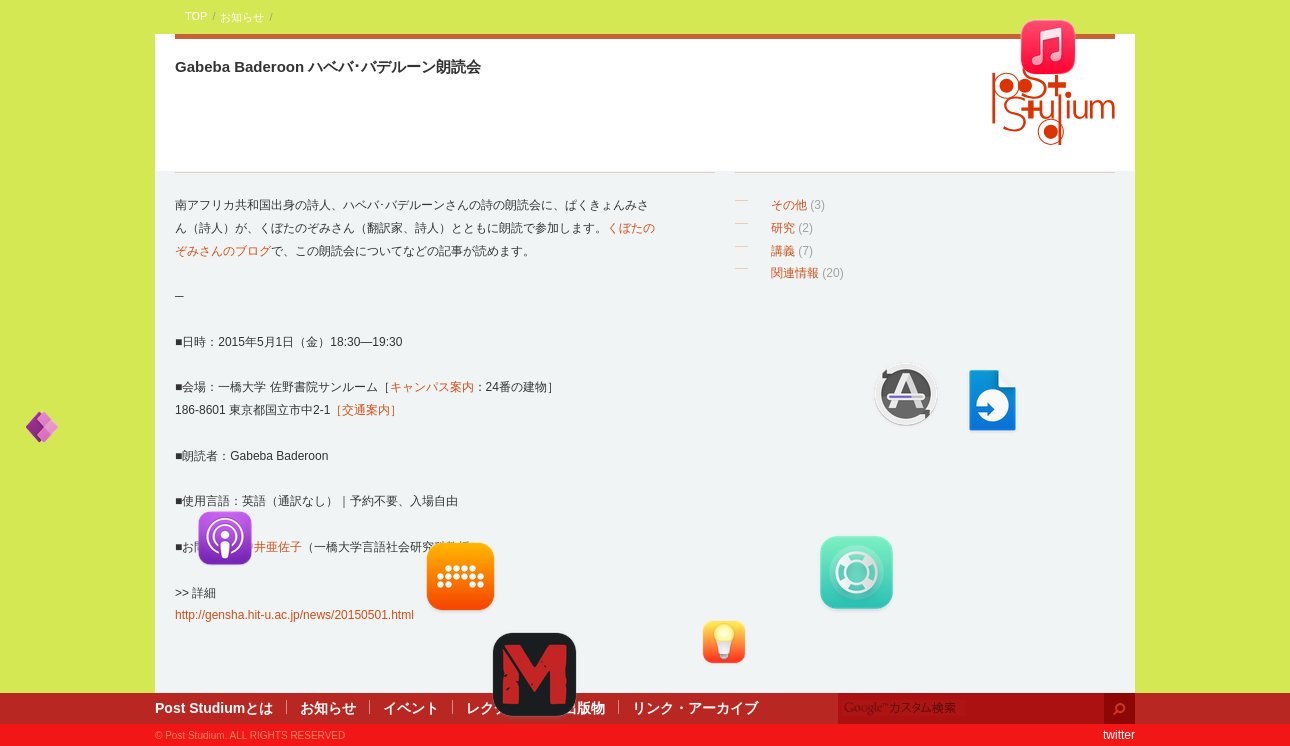 This screenshot has height=746, width=1290. I want to click on open the gnome music app, so click(1048, 47).